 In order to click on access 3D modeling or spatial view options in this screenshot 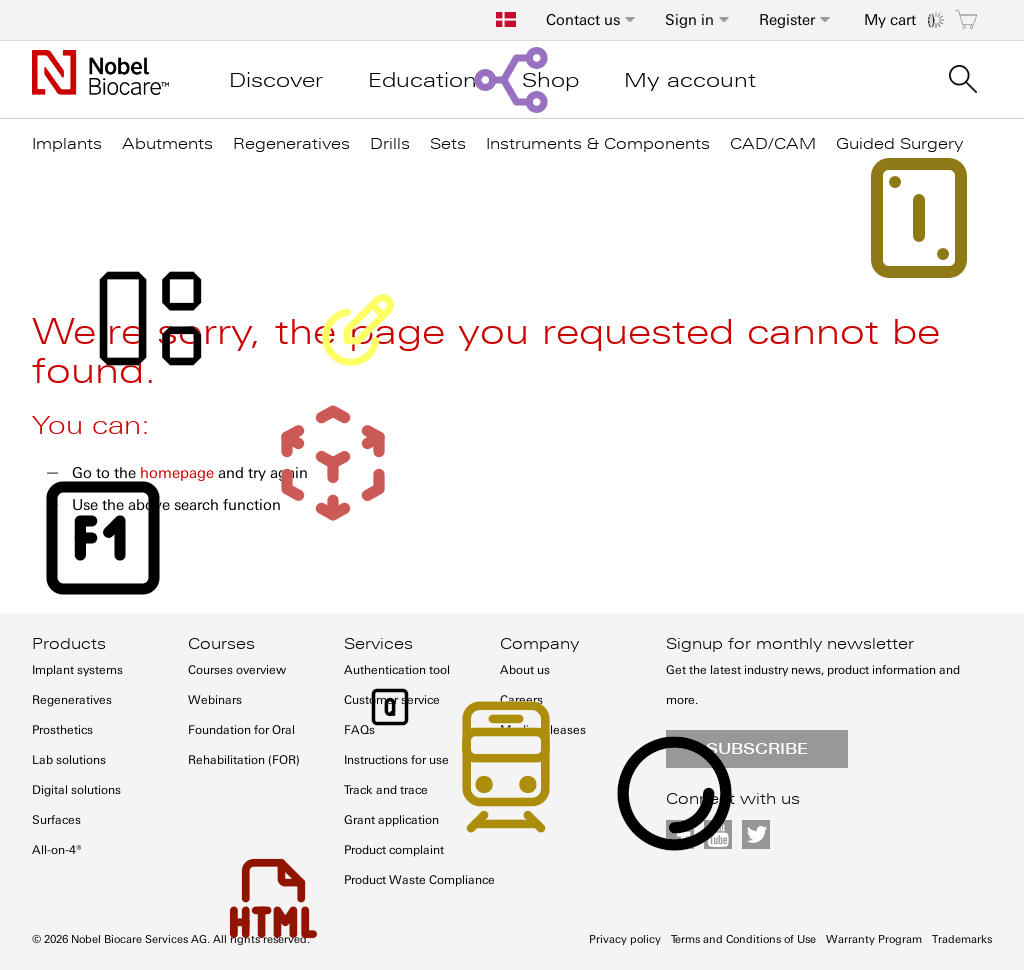, I will do `click(333, 463)`.